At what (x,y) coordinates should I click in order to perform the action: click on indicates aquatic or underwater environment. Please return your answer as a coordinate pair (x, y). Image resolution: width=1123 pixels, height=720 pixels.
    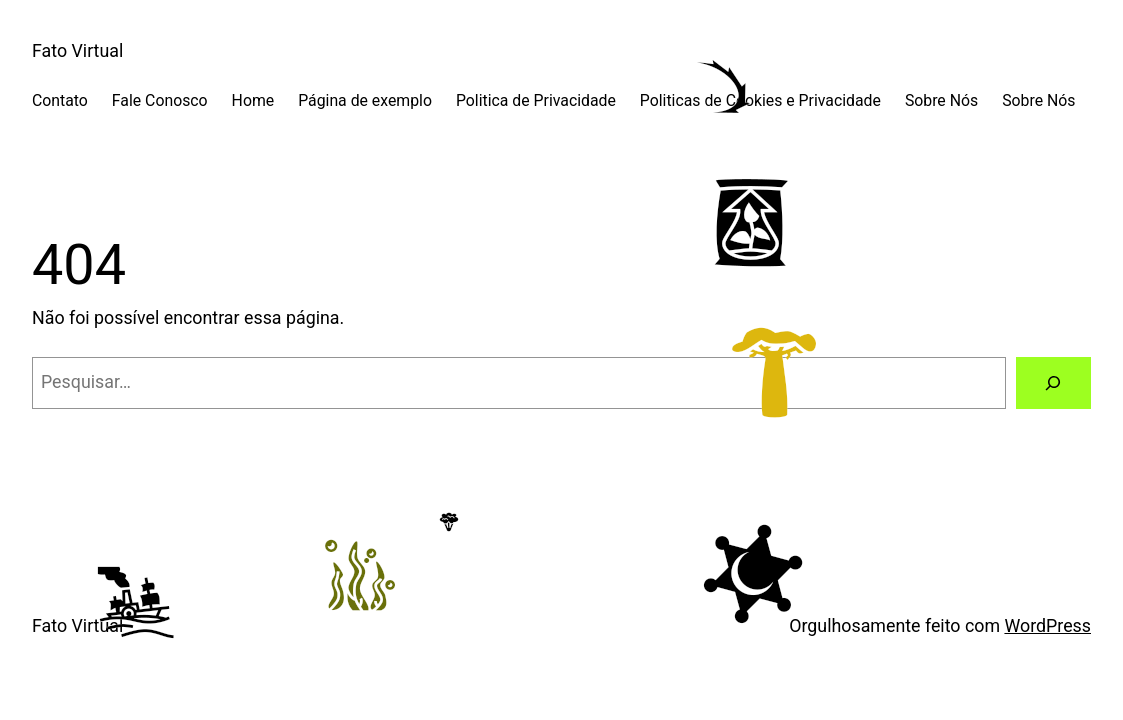
    Looking at the image, I should click on (360, 575).